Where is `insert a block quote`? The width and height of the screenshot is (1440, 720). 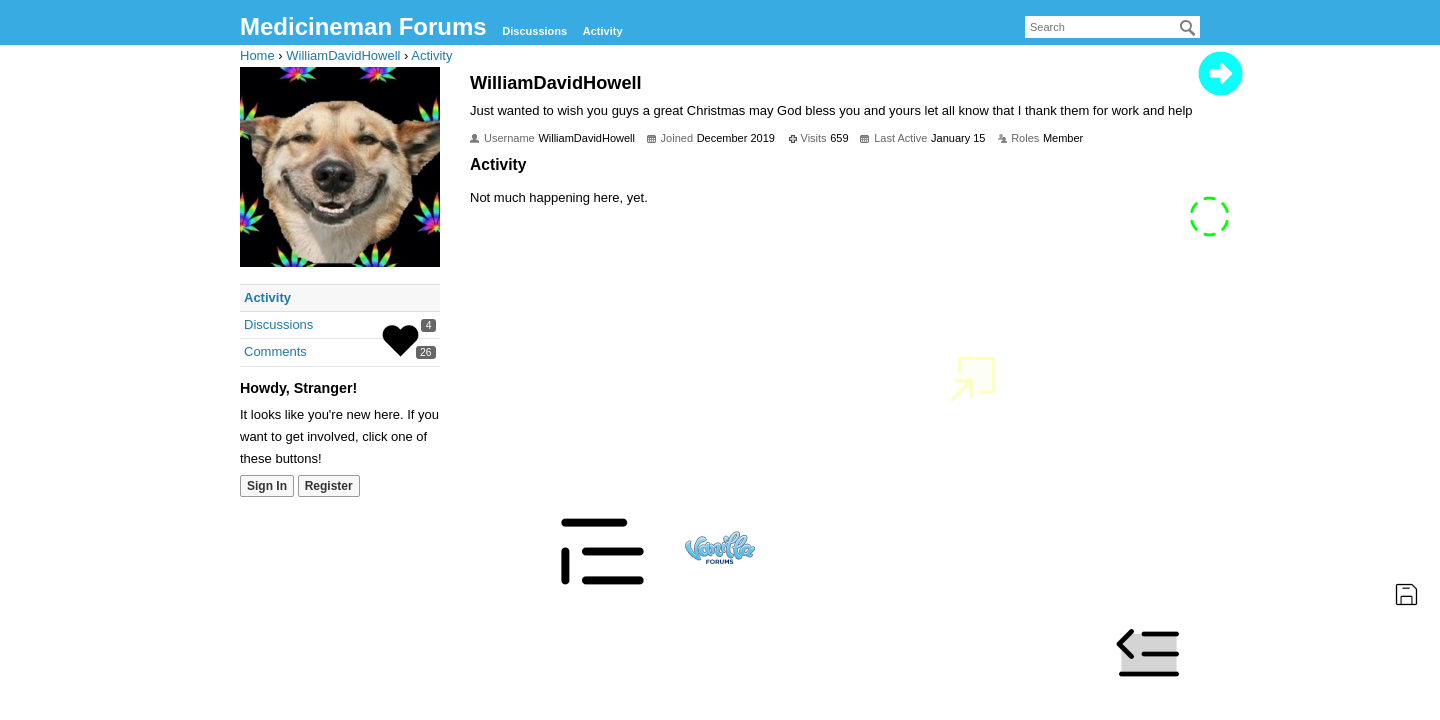 insert a block quote is located at coordinates (602, 551).